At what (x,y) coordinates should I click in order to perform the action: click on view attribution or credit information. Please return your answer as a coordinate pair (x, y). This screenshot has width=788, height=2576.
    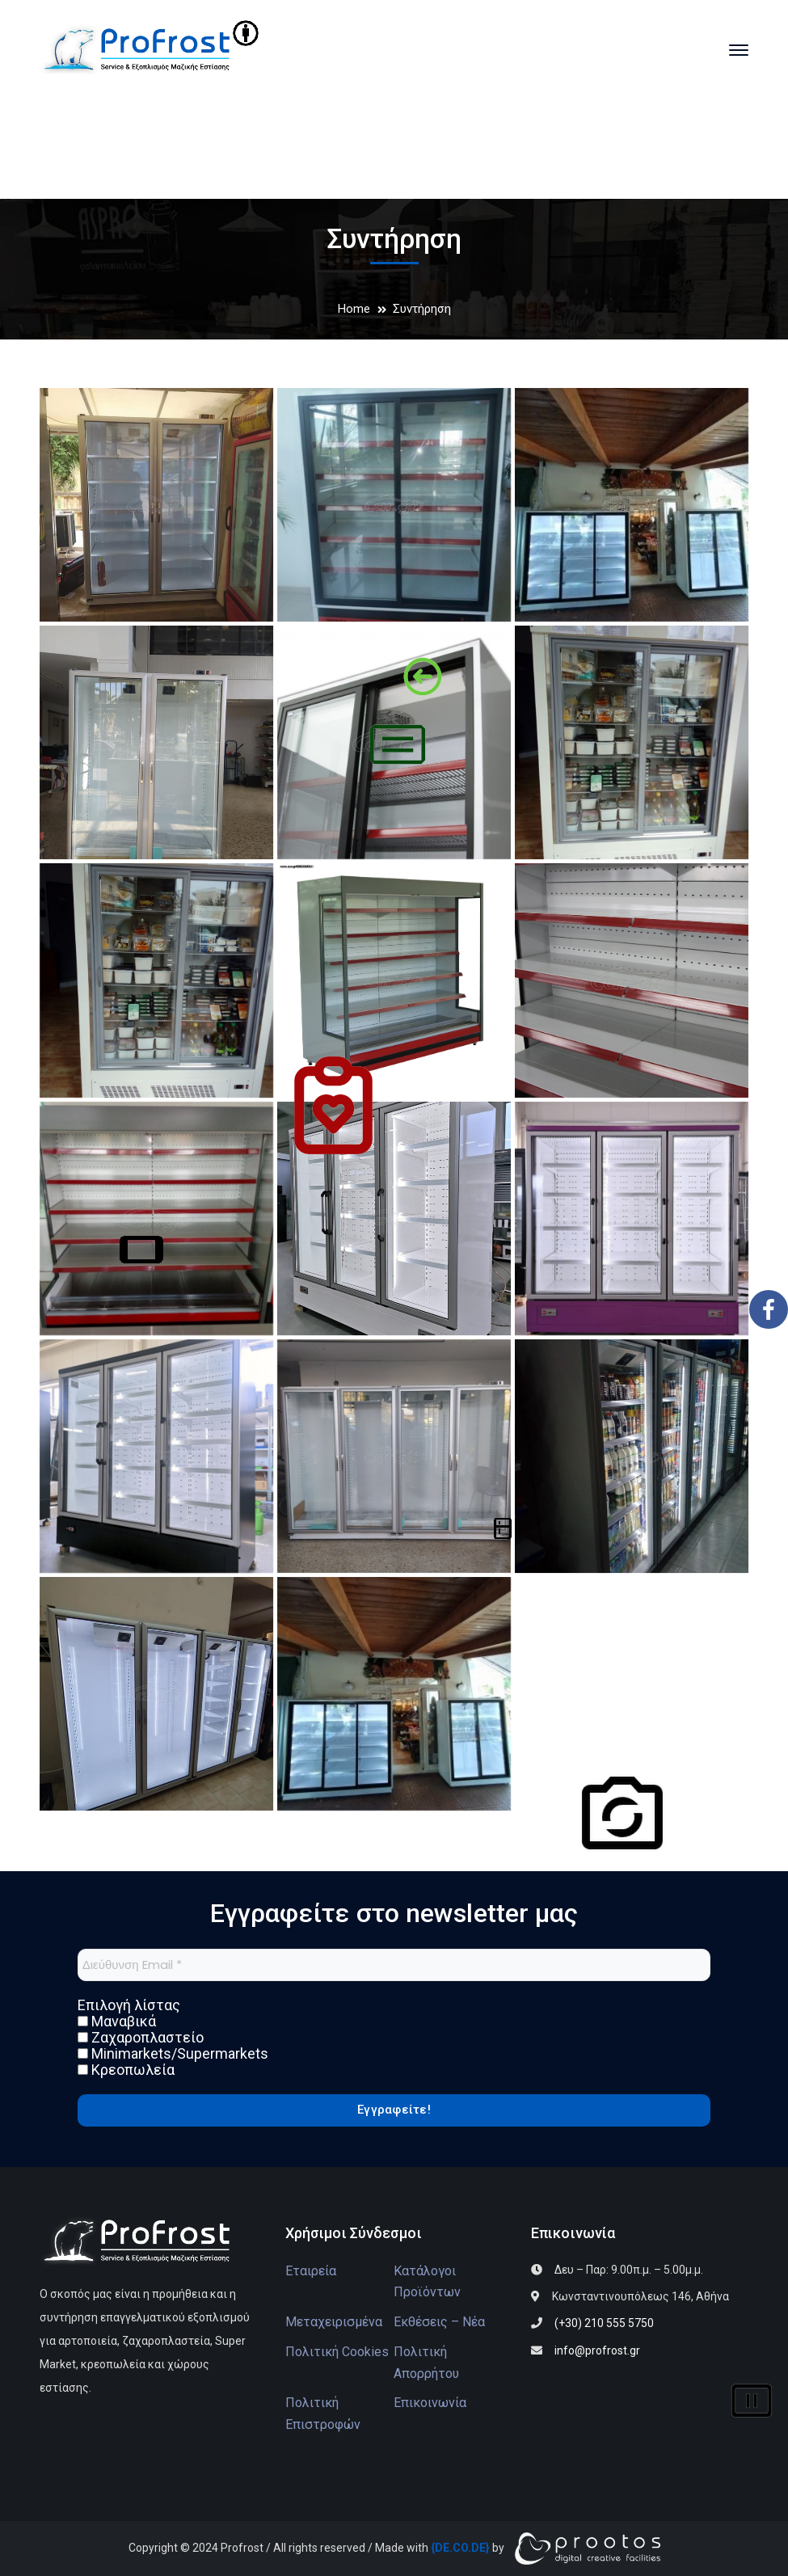
    Looking at the image, I should click on (246, 33).